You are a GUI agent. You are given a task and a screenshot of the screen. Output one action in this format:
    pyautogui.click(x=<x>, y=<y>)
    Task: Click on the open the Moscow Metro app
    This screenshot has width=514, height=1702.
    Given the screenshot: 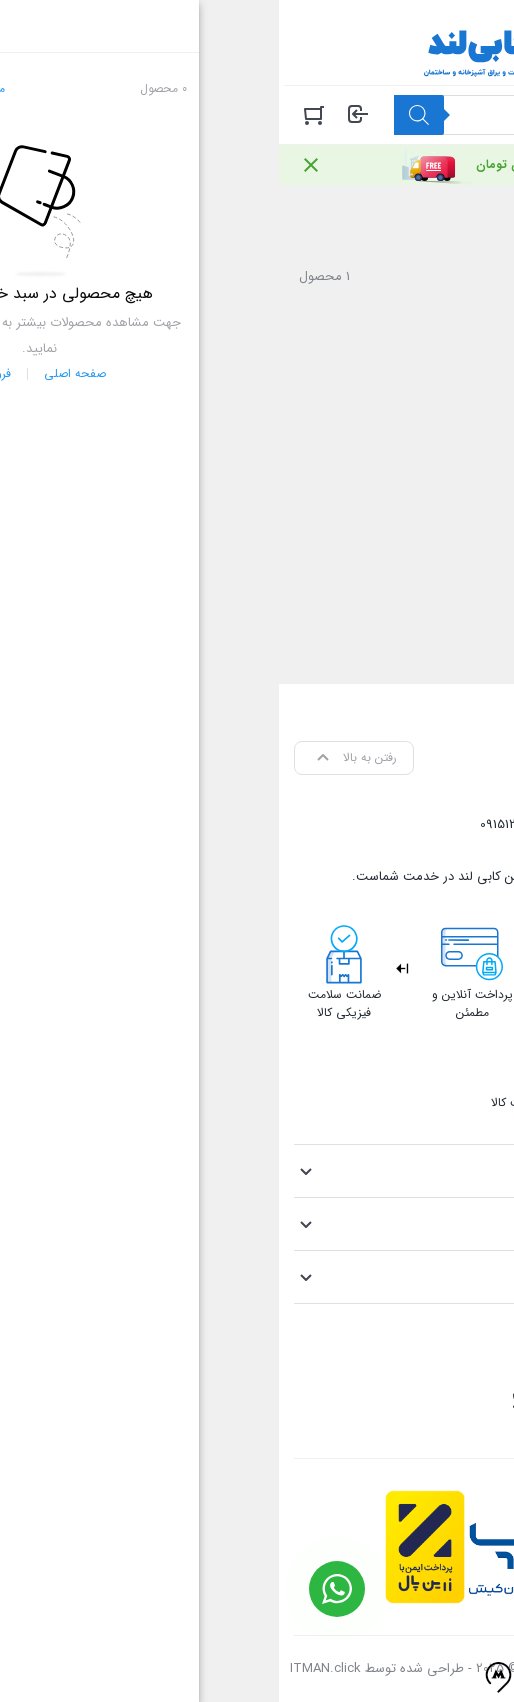 What is the action you would take?
    pyautogui.click(x=498, y=1677)
    